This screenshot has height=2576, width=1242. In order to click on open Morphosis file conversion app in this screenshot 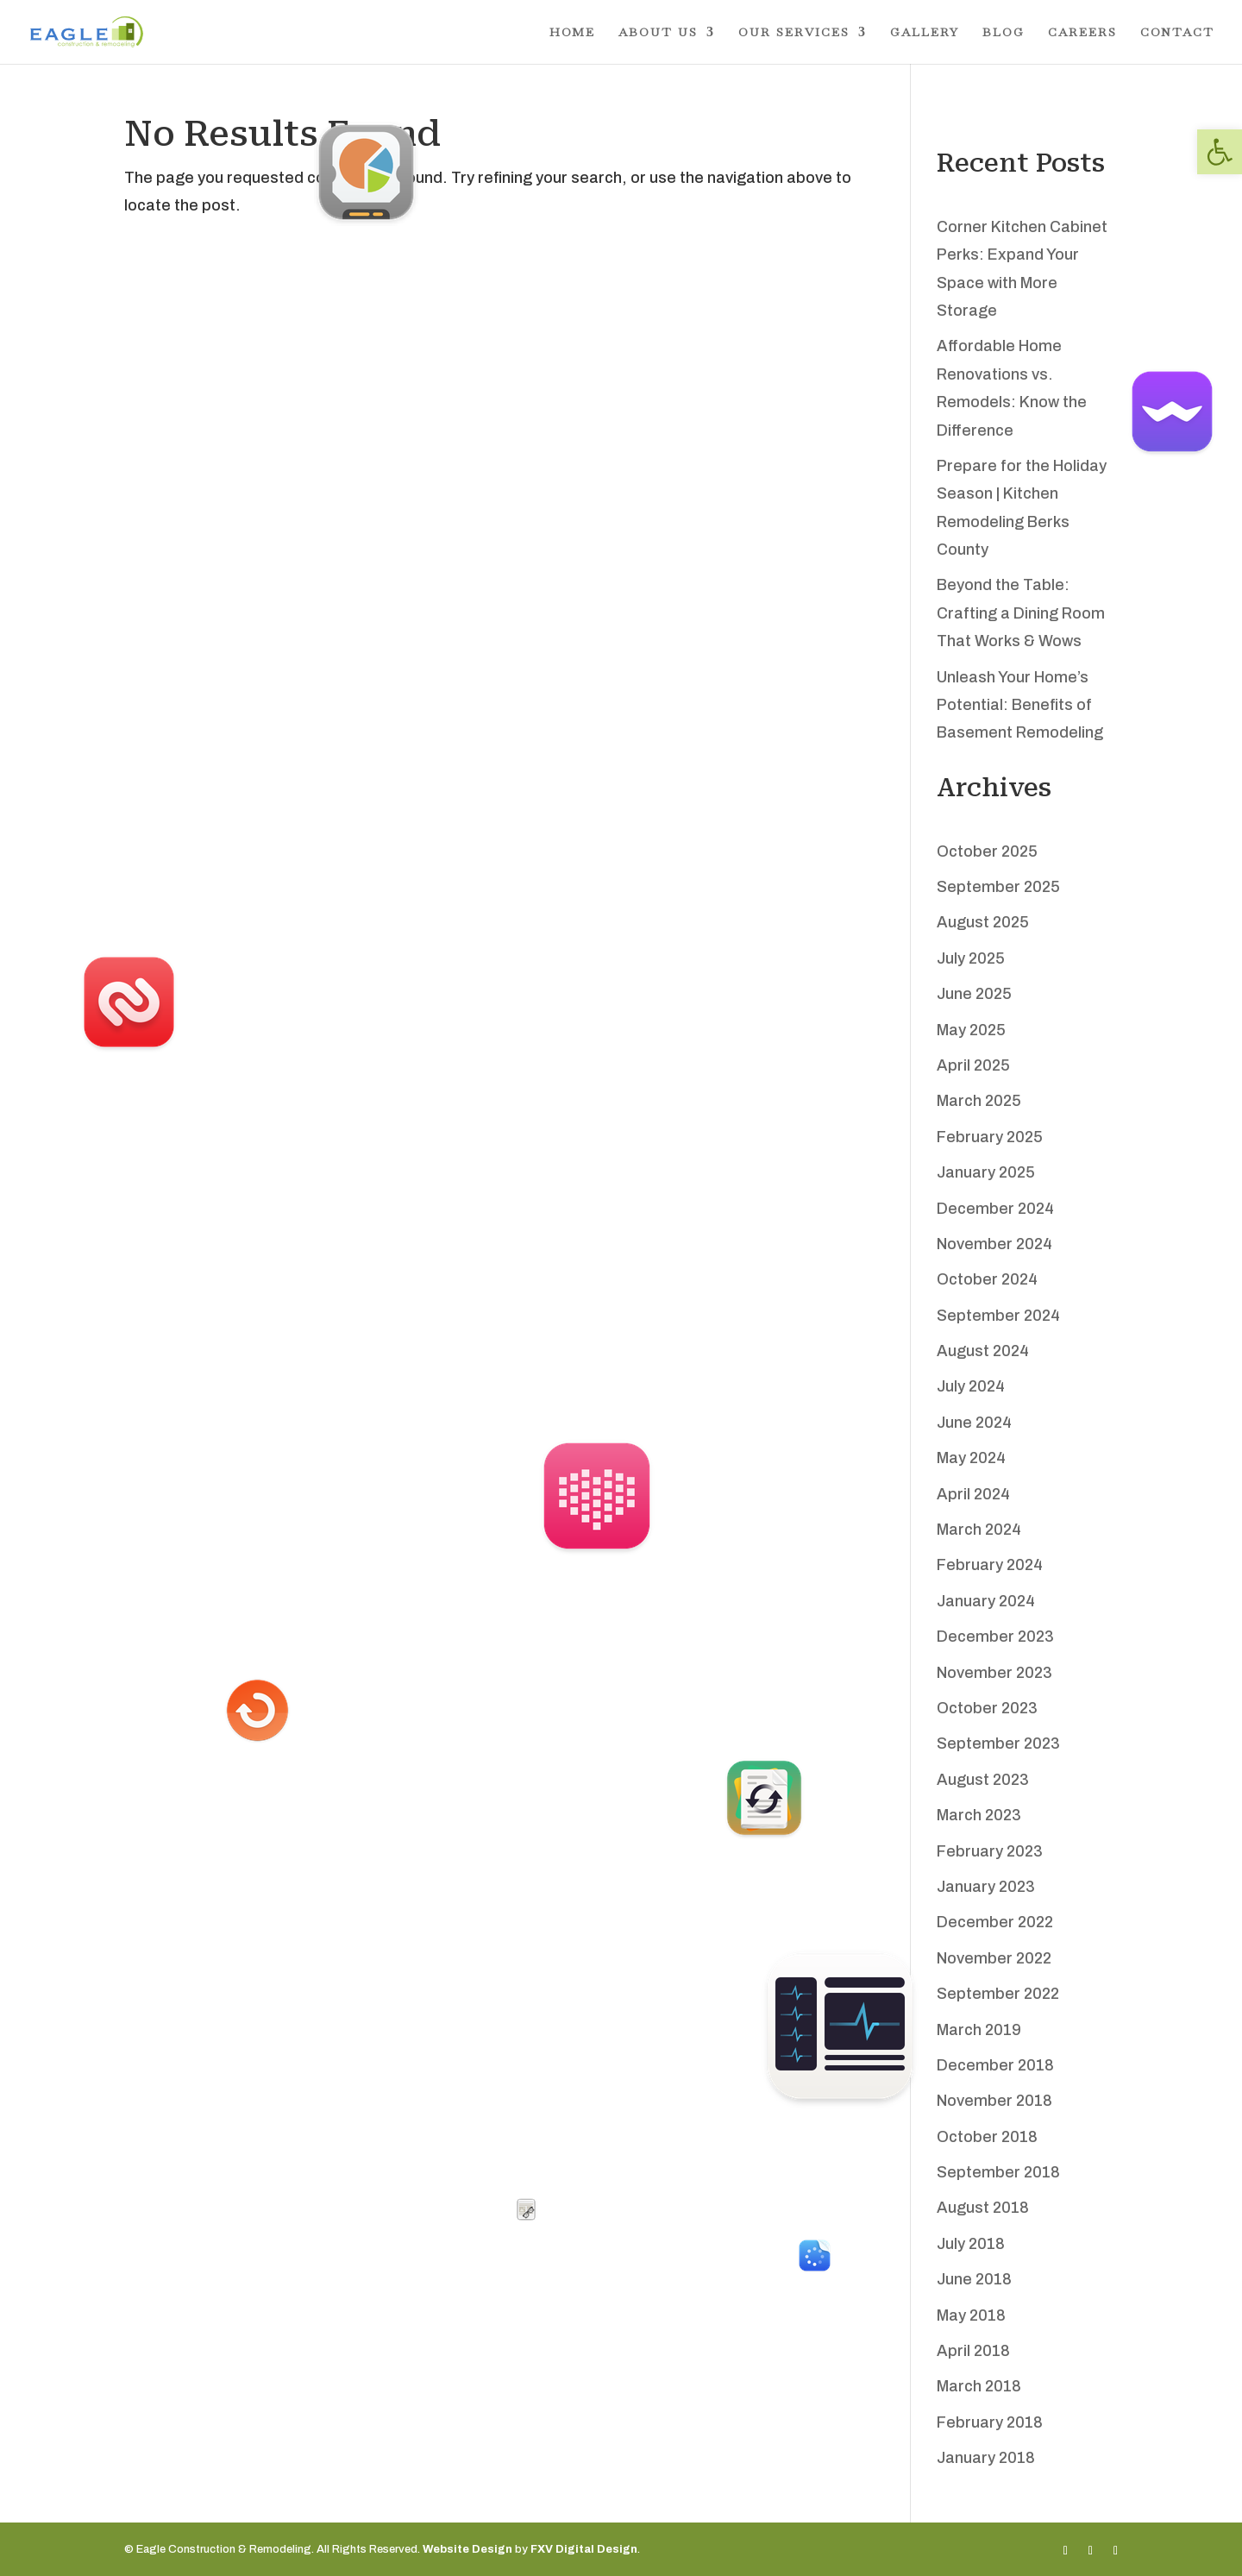, I will do `click(764, 1798)`.